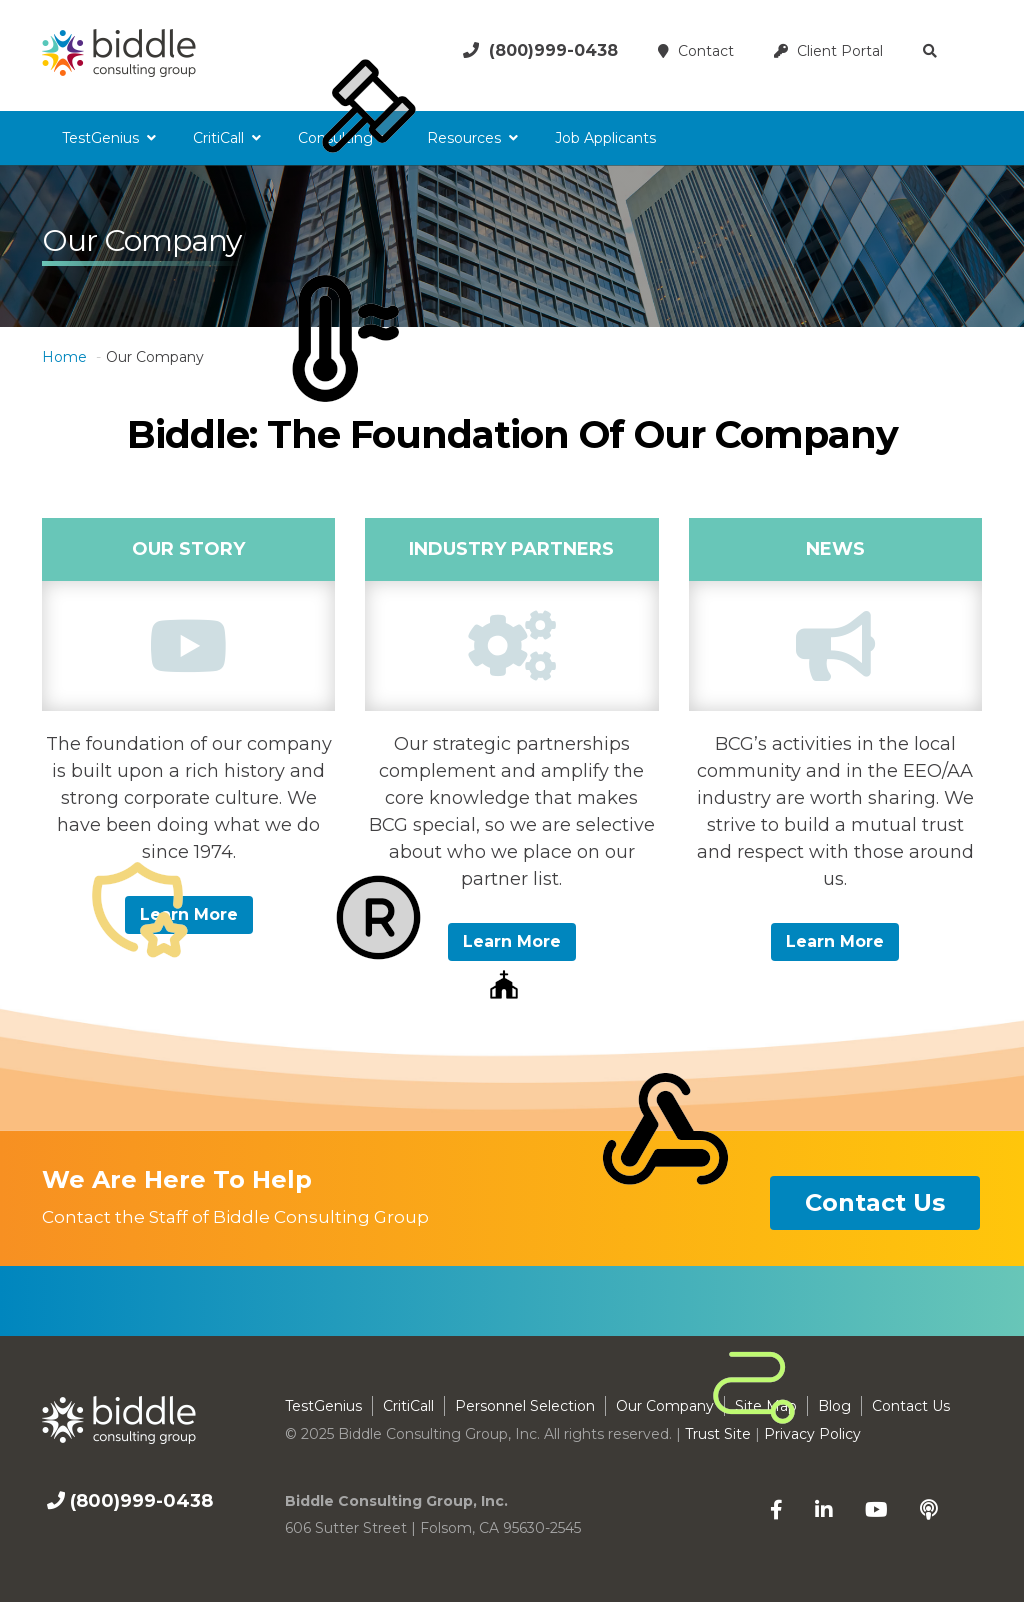 This screenshot has width=1024, height=1602. I want to click on view or edit a route path, so click(754, 1383).